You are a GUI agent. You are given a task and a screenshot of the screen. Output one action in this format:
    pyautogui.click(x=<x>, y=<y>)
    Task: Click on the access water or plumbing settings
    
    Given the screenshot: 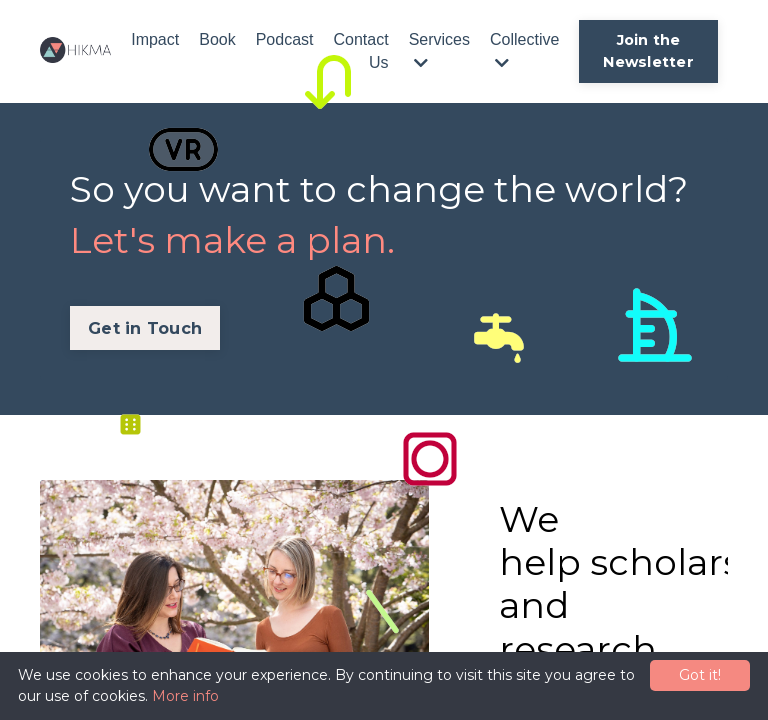 What is the action you would take?
    pyautogui.click(x=499, y=335)
    